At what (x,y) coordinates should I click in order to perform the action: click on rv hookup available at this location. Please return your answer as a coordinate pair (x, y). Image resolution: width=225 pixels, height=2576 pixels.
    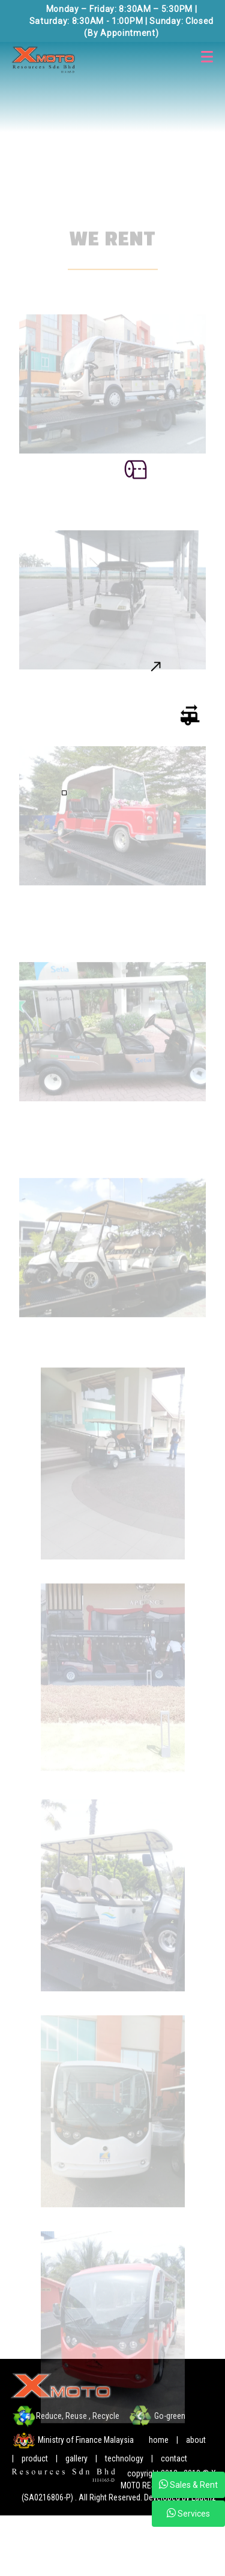
    Looking at the image, I should click on (189, 715).